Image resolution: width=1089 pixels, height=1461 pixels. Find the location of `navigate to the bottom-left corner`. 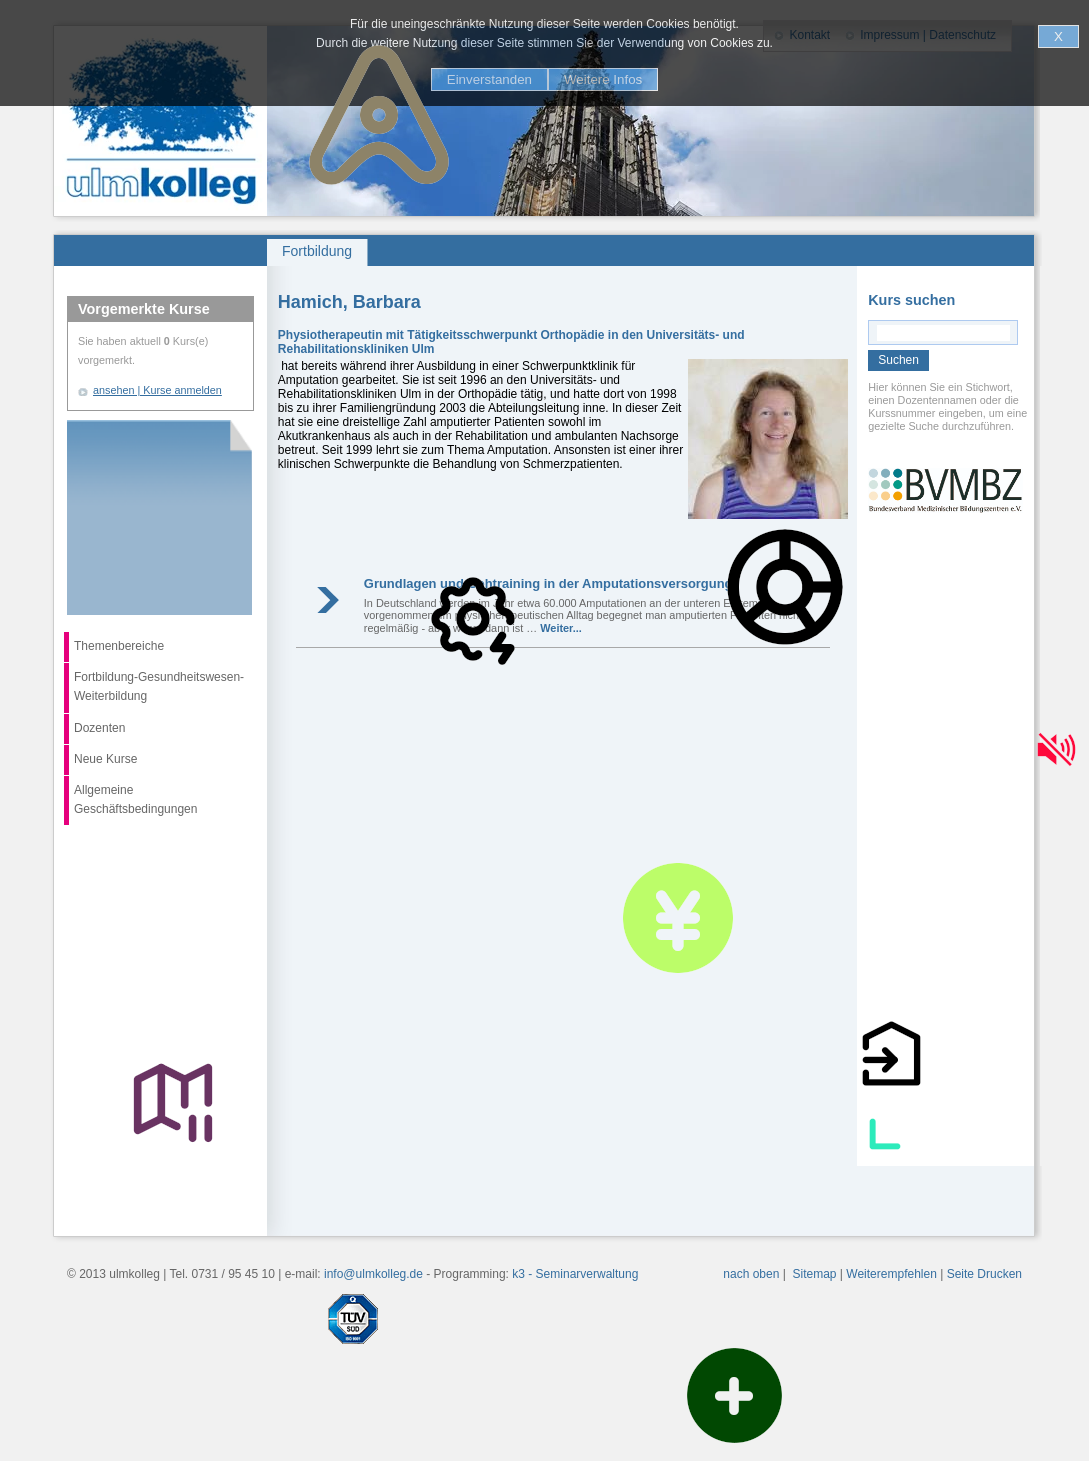

navigate to the bottom-left corner is located at coordinates (885, 1134).